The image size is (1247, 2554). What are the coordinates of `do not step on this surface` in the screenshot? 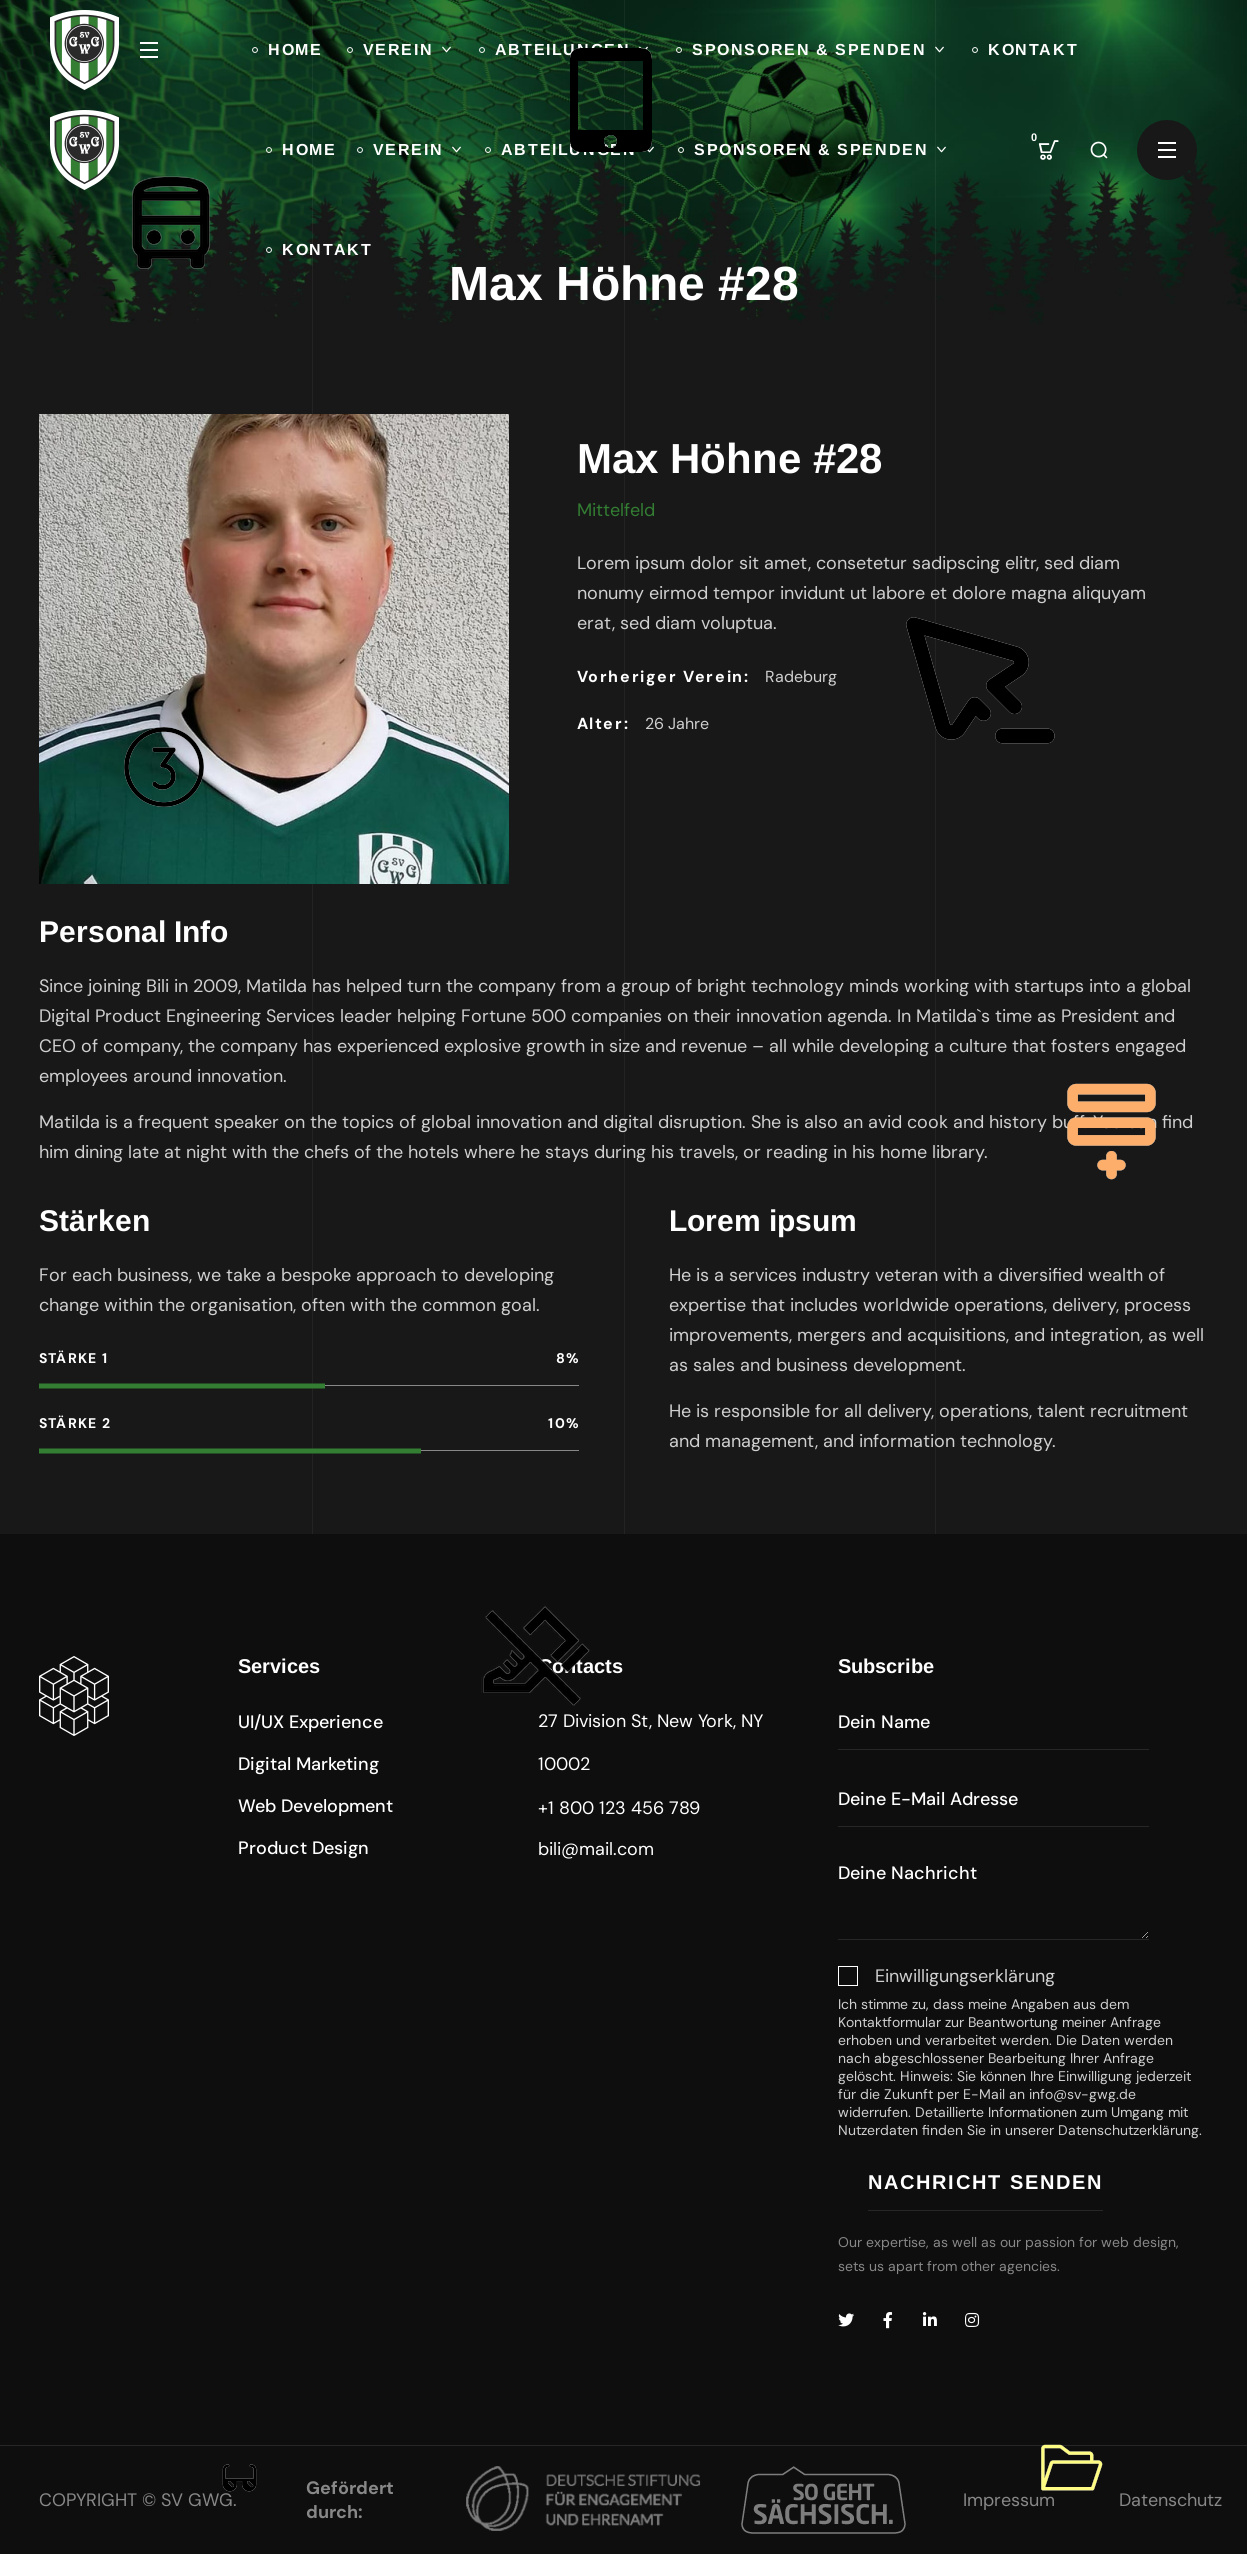 It's located at (536, 1654).